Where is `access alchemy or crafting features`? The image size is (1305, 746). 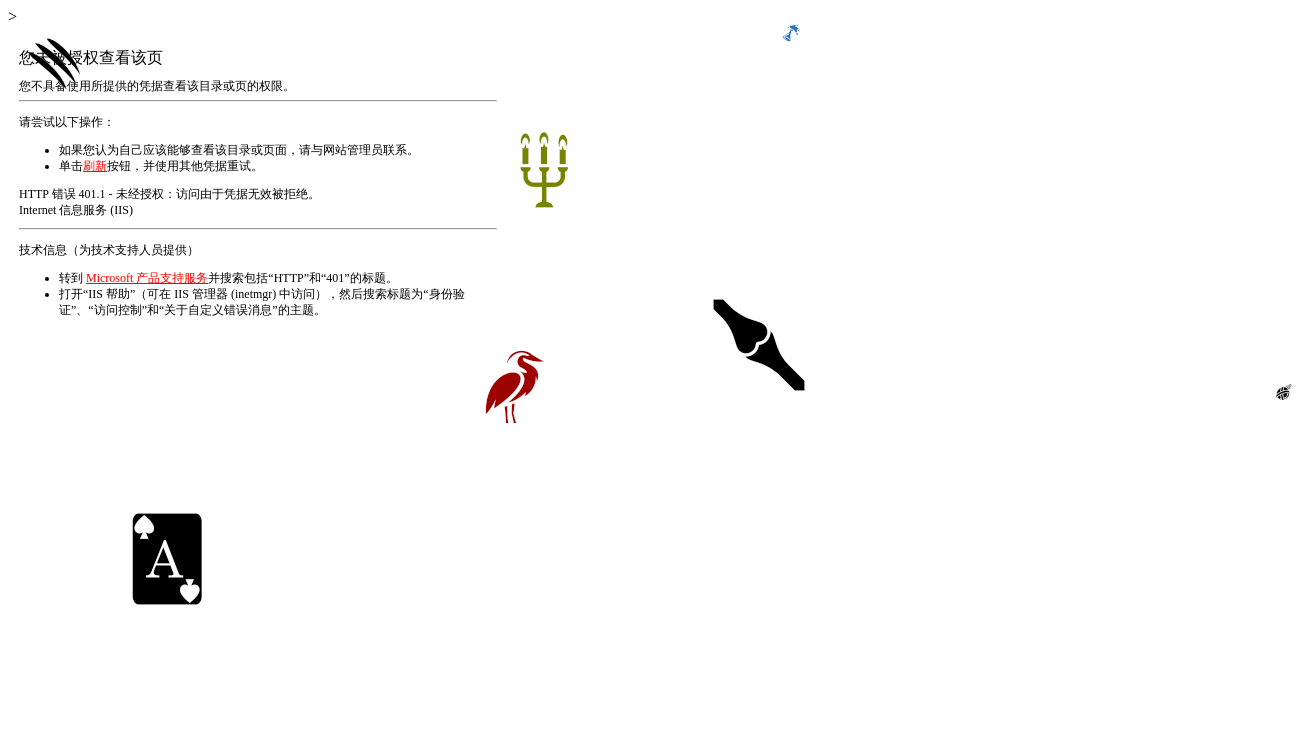 access alchemy or crafting features is located at coordinates (791, 33).